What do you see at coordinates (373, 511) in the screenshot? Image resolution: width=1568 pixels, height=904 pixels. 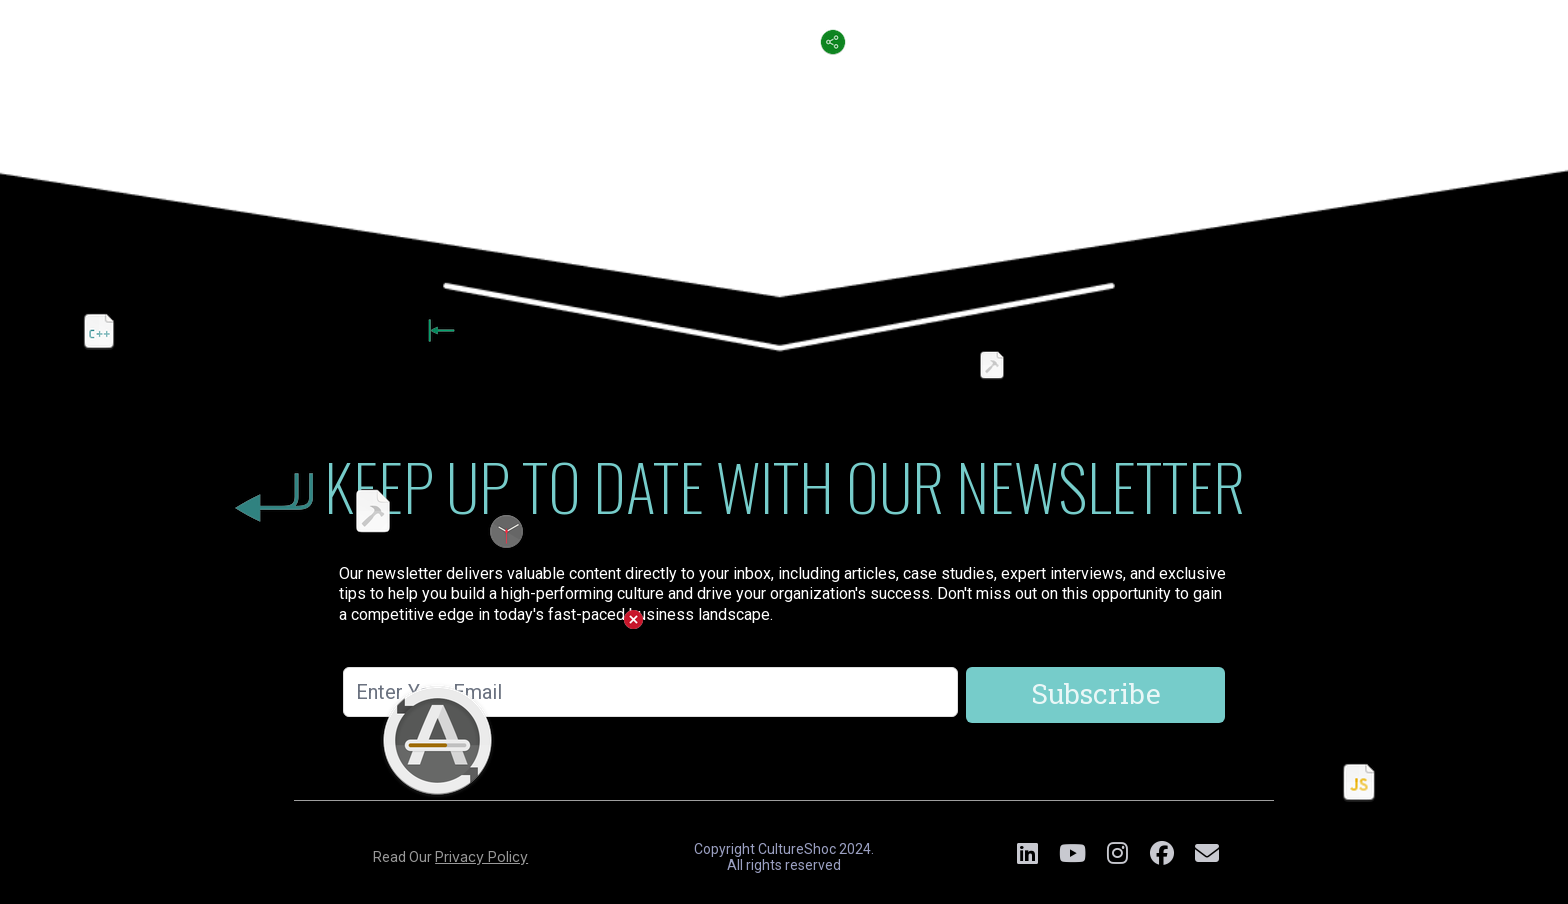 I see `makefile document used for build automation` at bounding box center [373, 511].